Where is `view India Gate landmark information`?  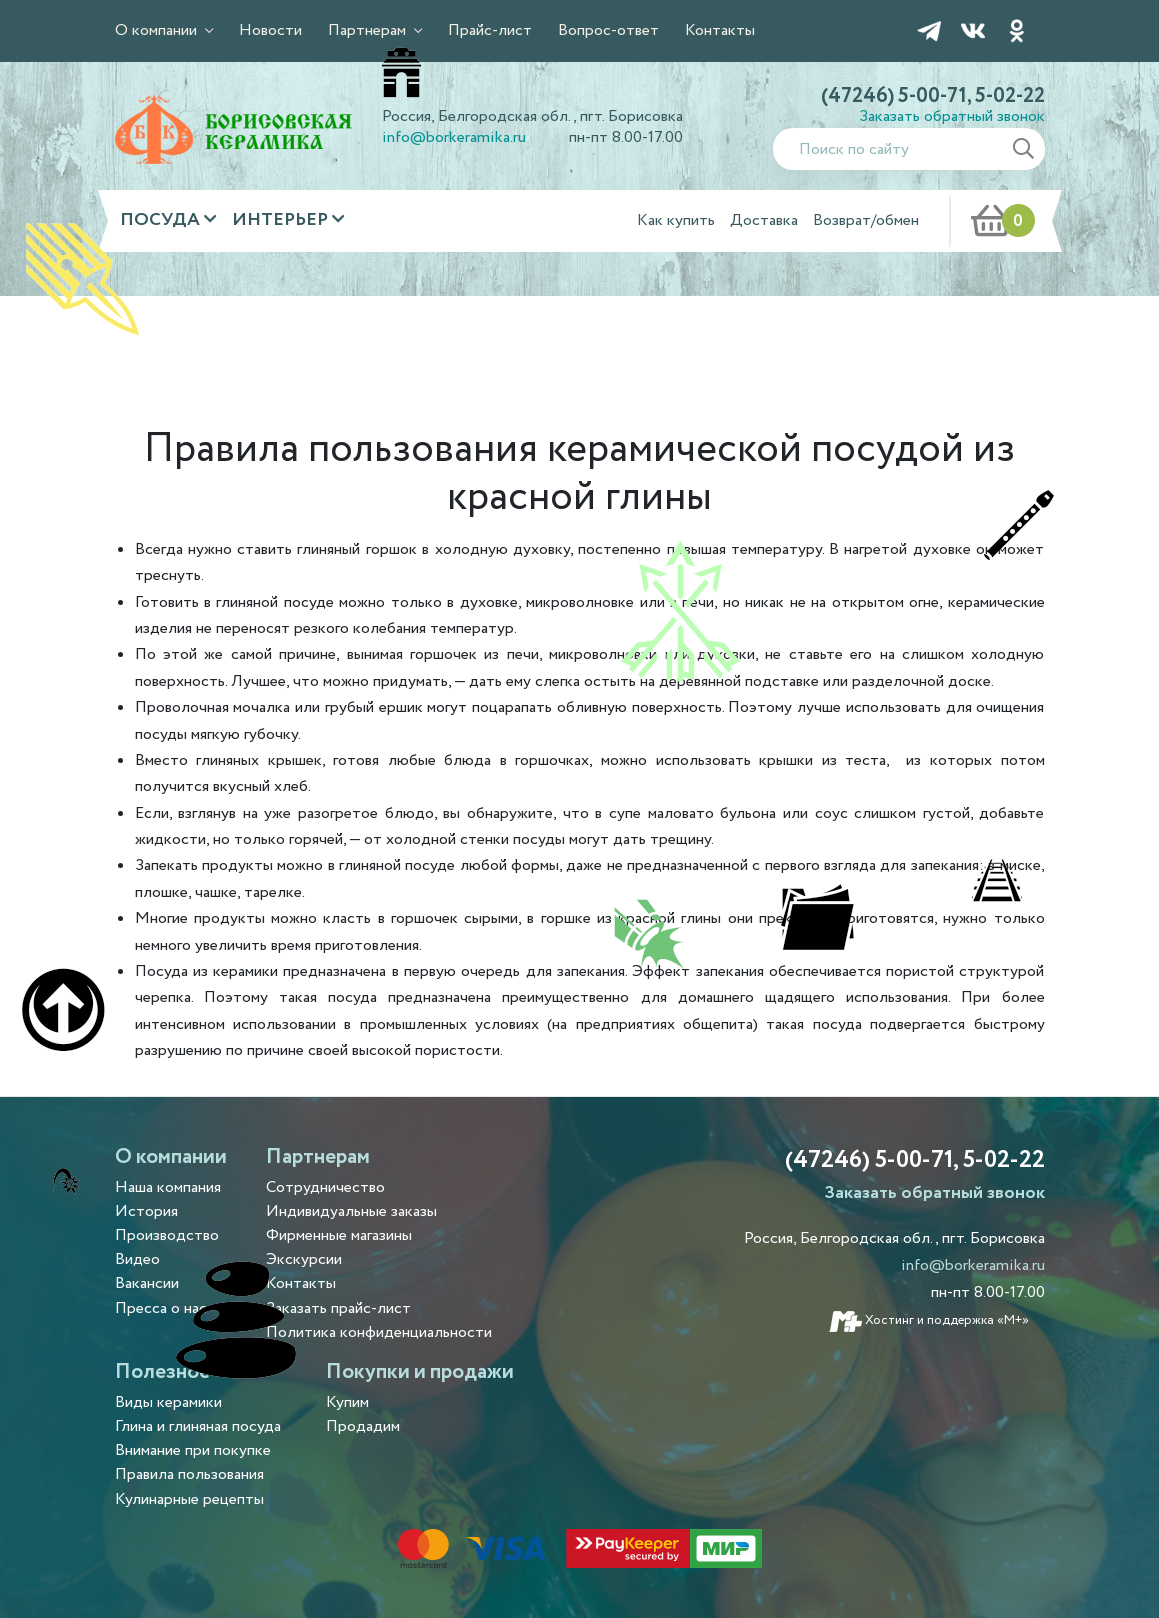
view India Gate landmark information is located at coordinates (401, 70).